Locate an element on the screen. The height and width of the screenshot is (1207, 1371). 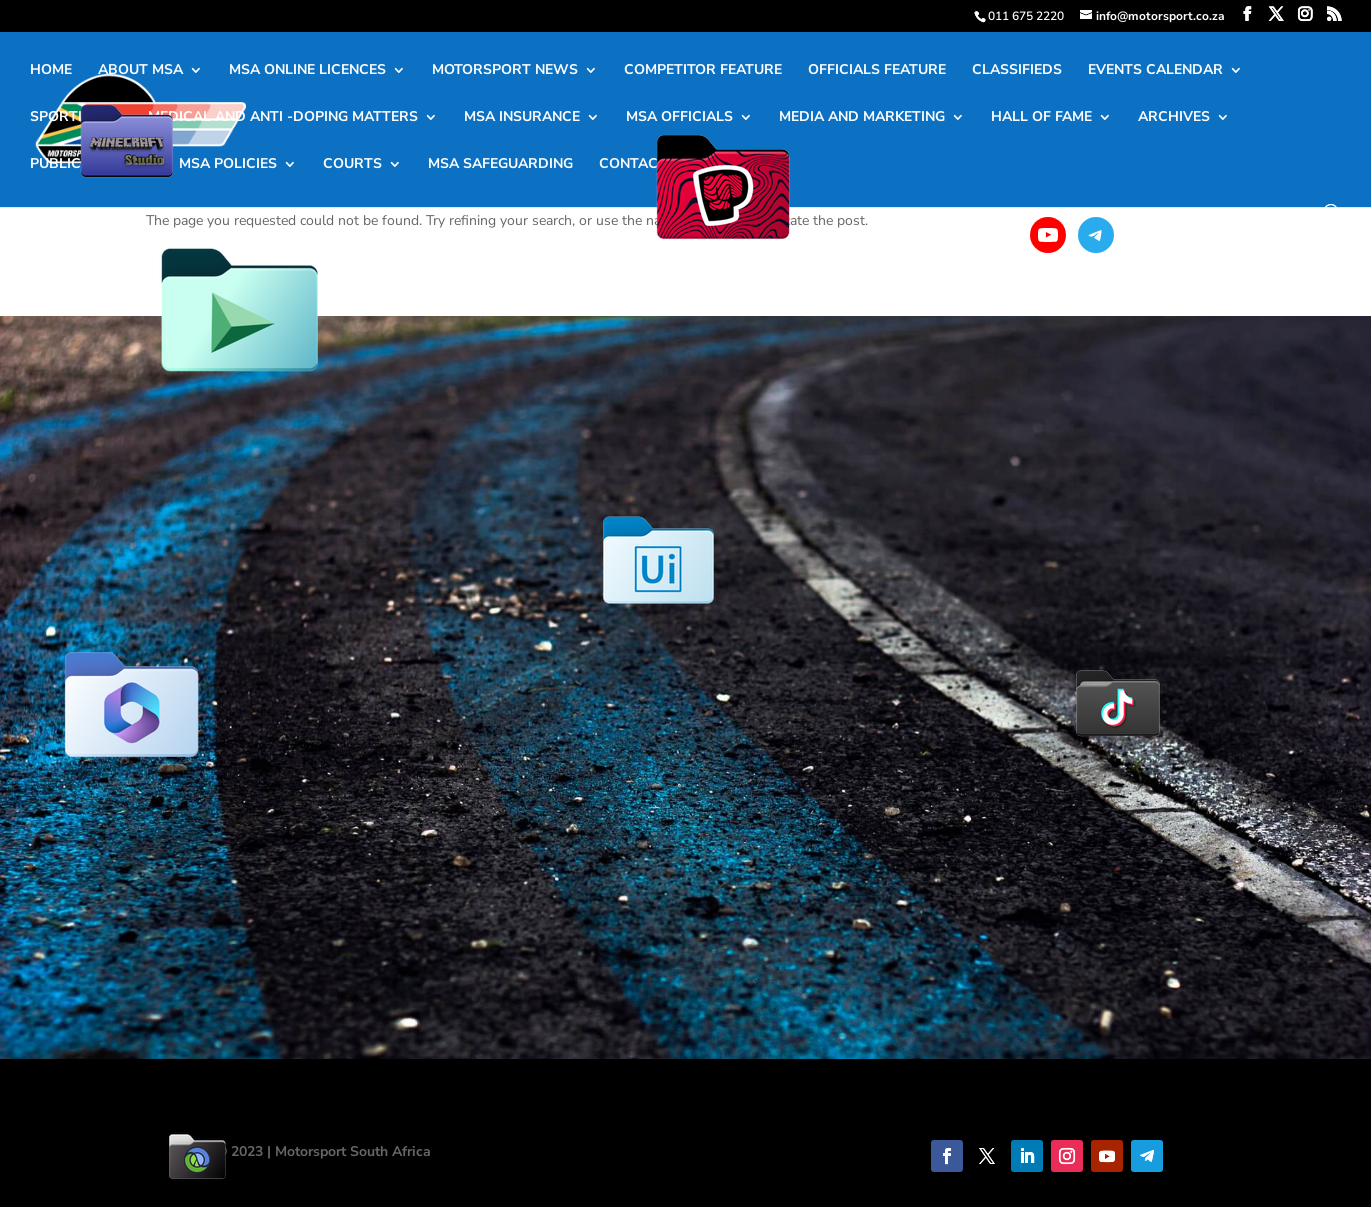
folder containing UiPath automation projects is located at coordinates (658, 563).